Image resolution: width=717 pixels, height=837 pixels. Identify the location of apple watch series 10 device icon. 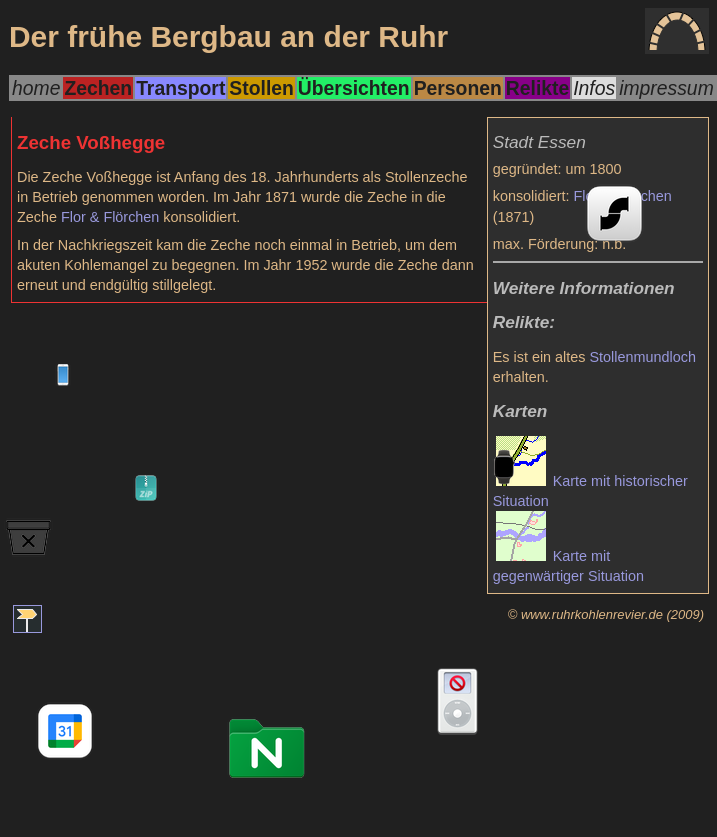
(504, 467).